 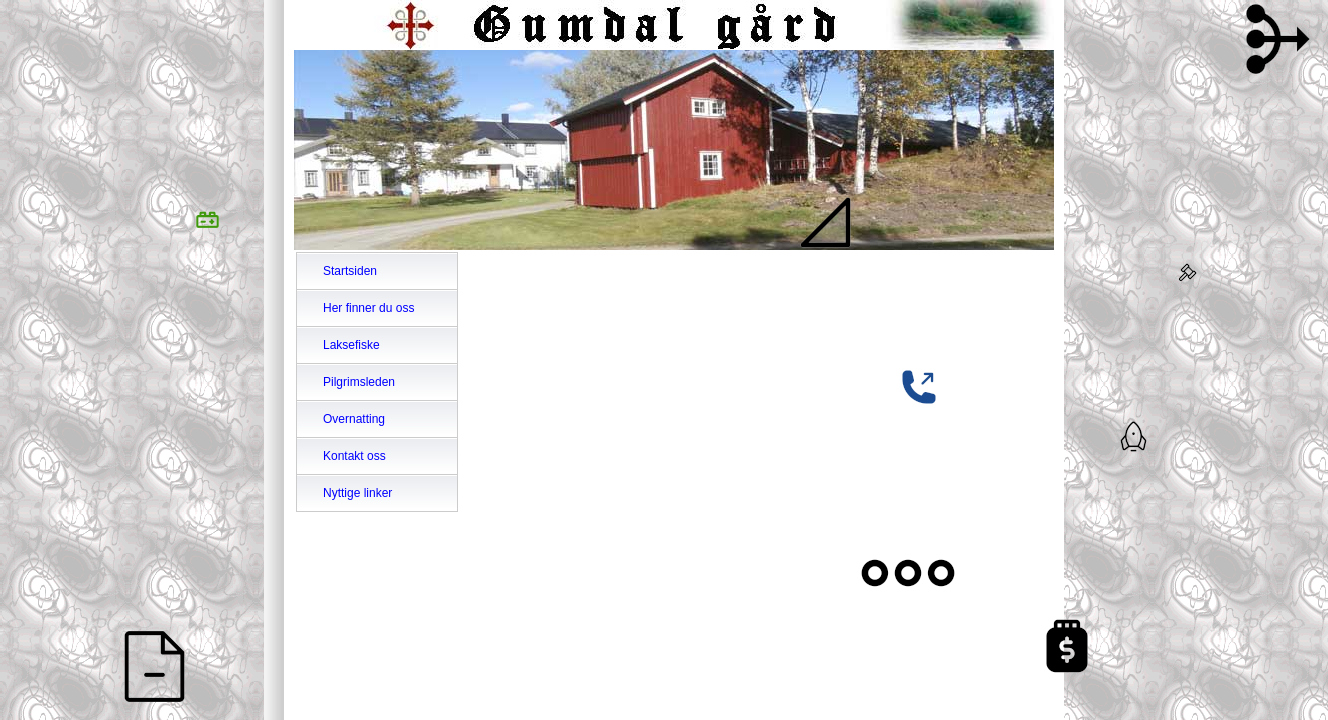 What do you see at coordinates (908, 573) in the screenshot?
I see `open more options menu` at bounding box center [908, 573].